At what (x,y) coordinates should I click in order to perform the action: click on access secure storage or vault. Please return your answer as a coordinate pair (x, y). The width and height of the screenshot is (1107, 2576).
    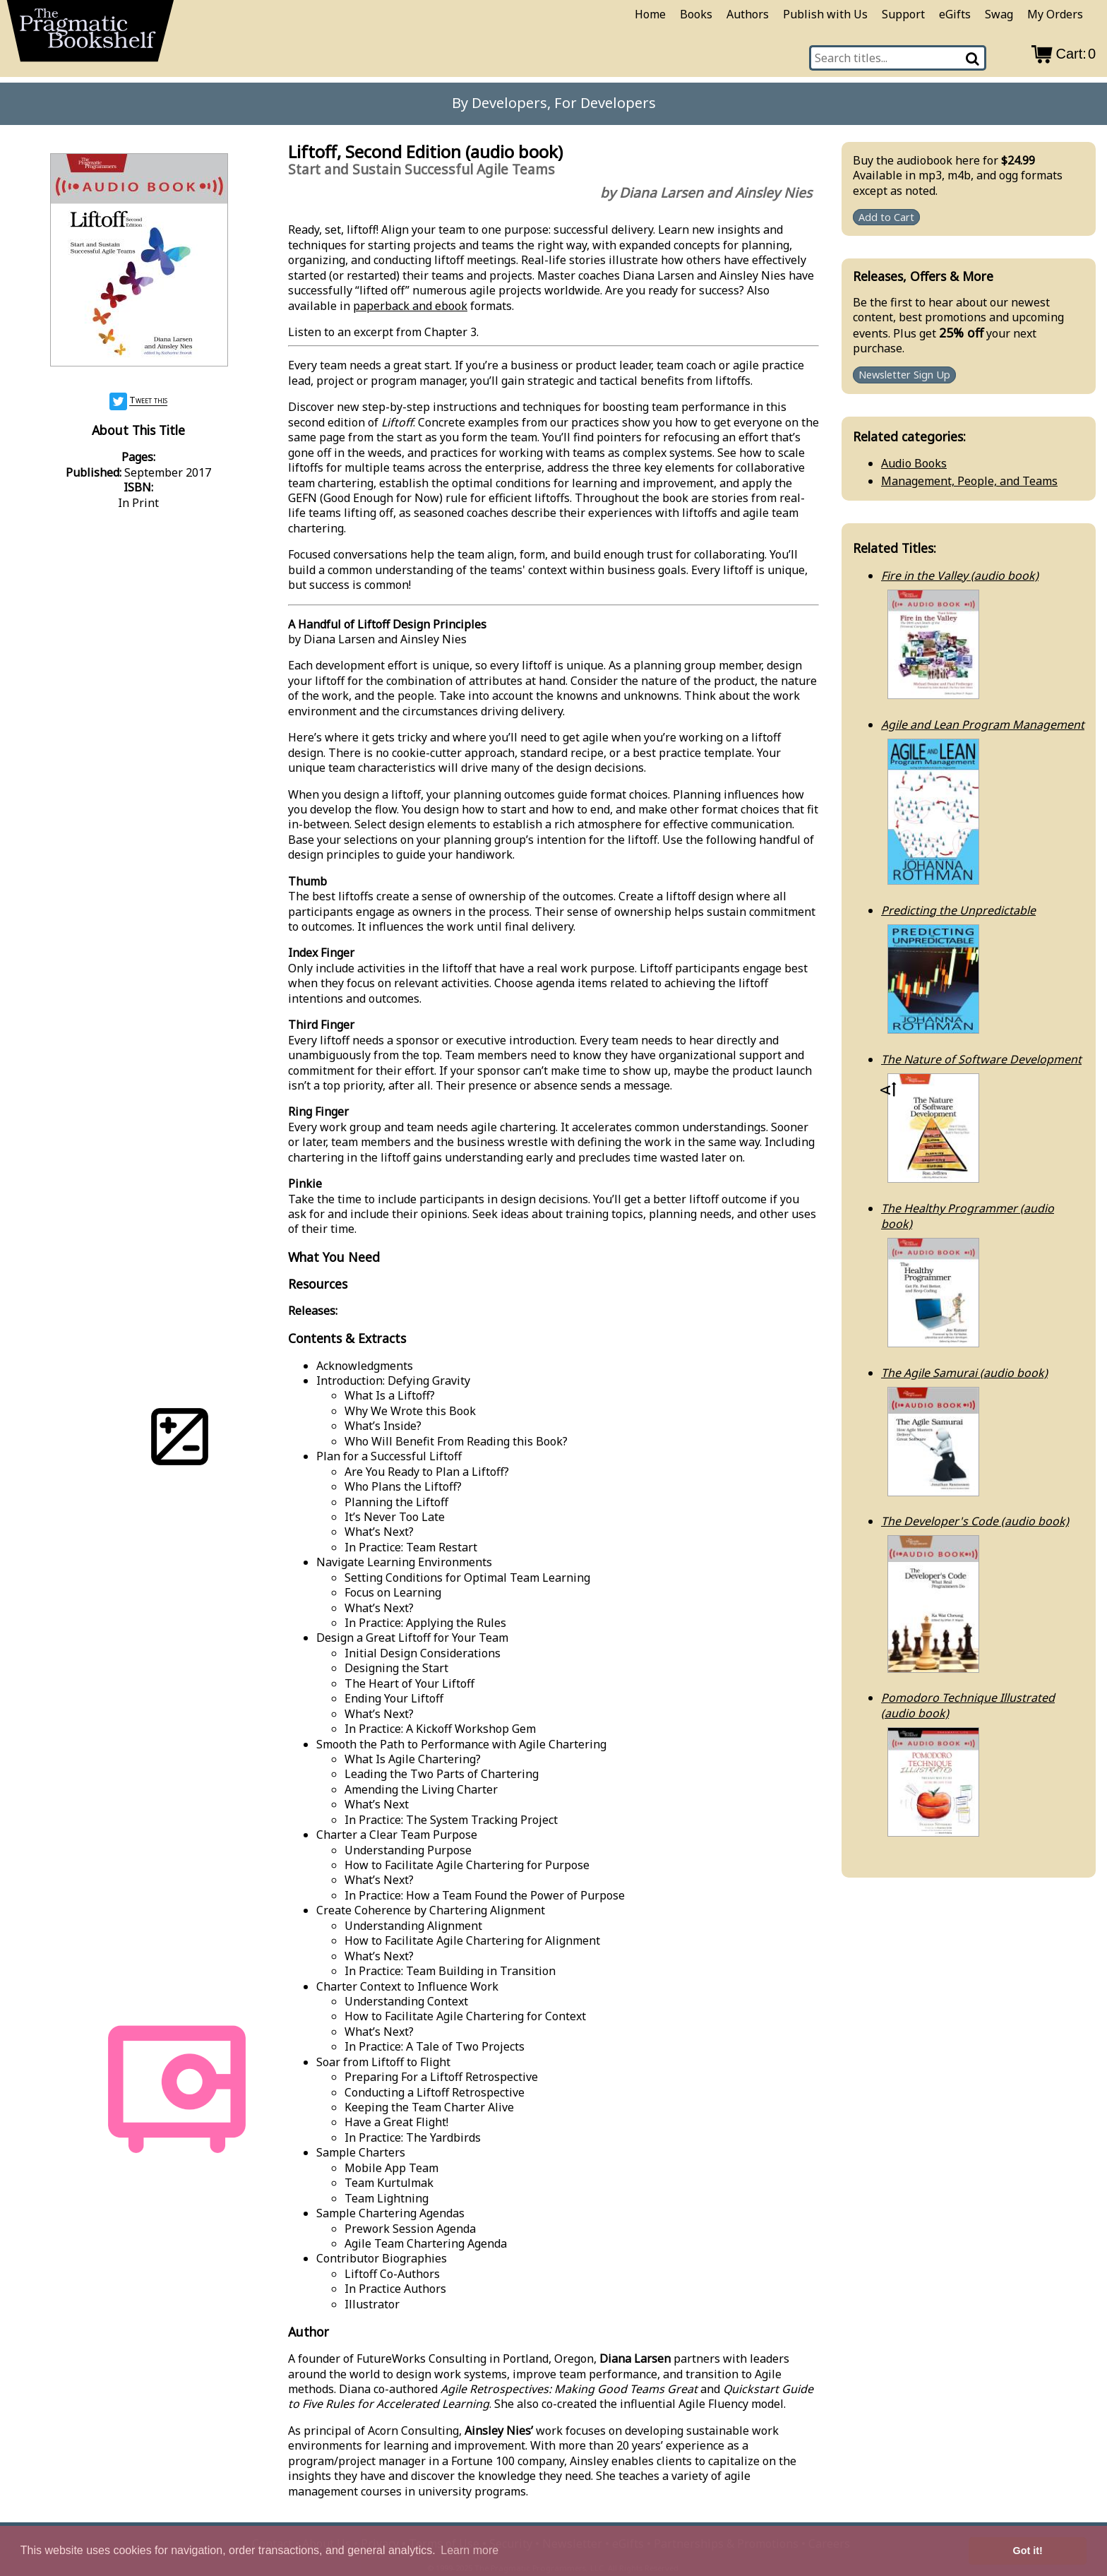
    Looking at the image, I should click on (176, 2084).